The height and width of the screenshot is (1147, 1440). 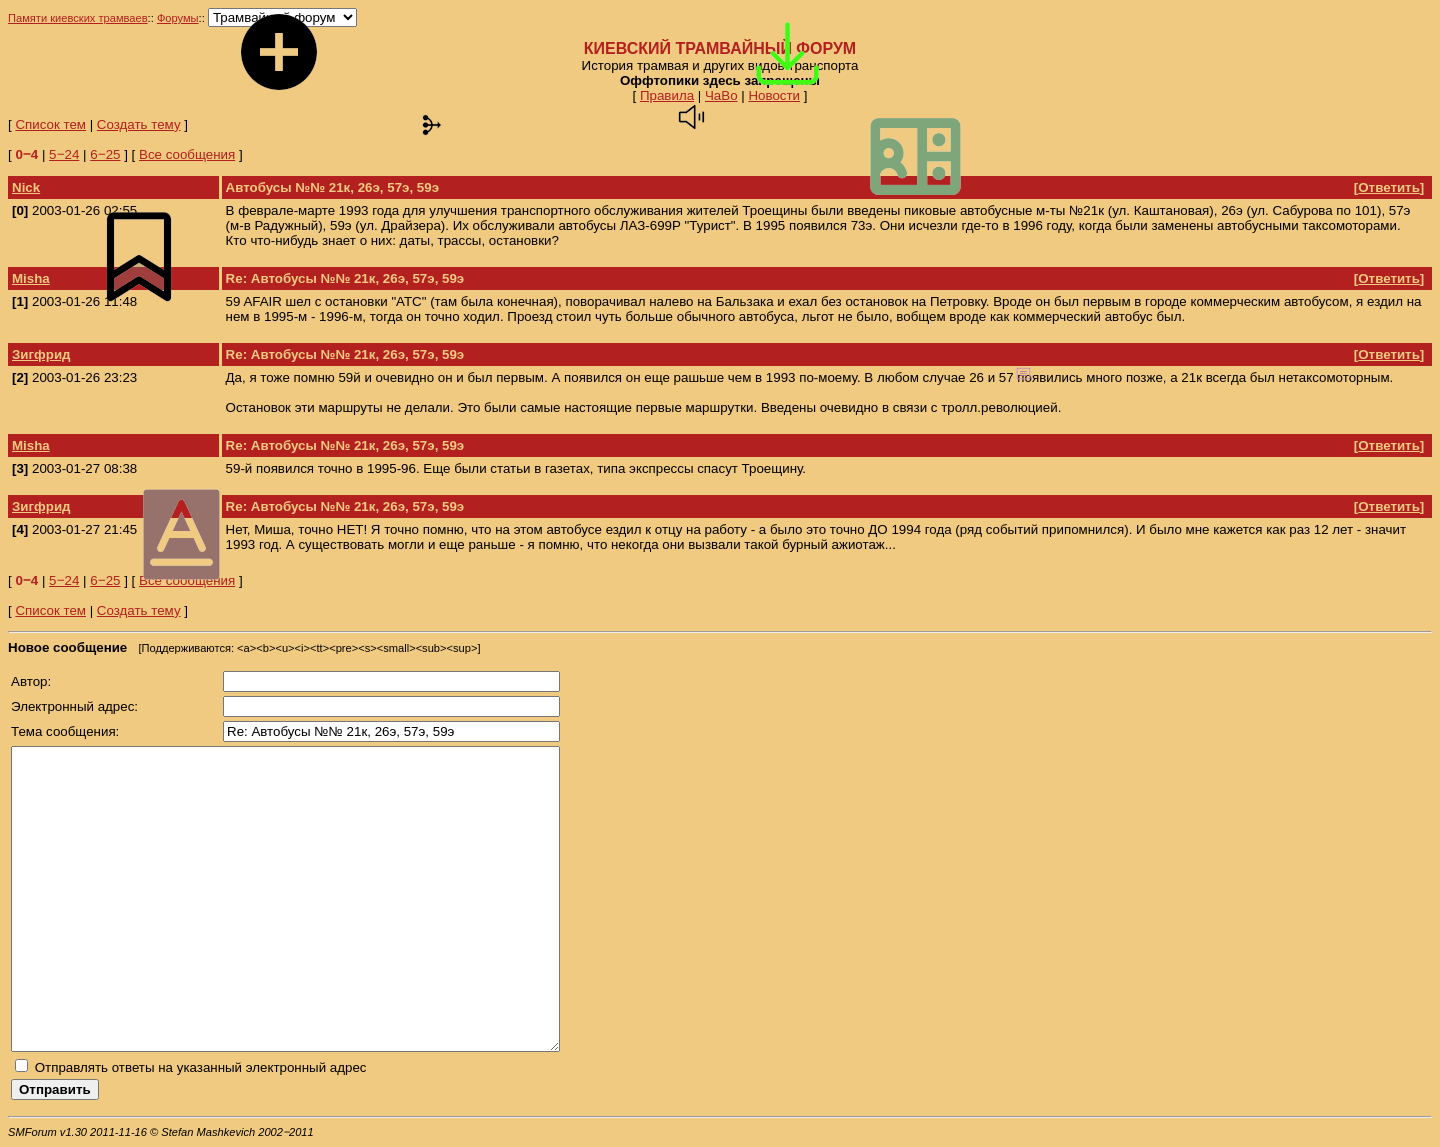 What do you see at coordinates (915, 156) in the screenshot?
I see `start or join a video conference` at bounding box center [915, 156].